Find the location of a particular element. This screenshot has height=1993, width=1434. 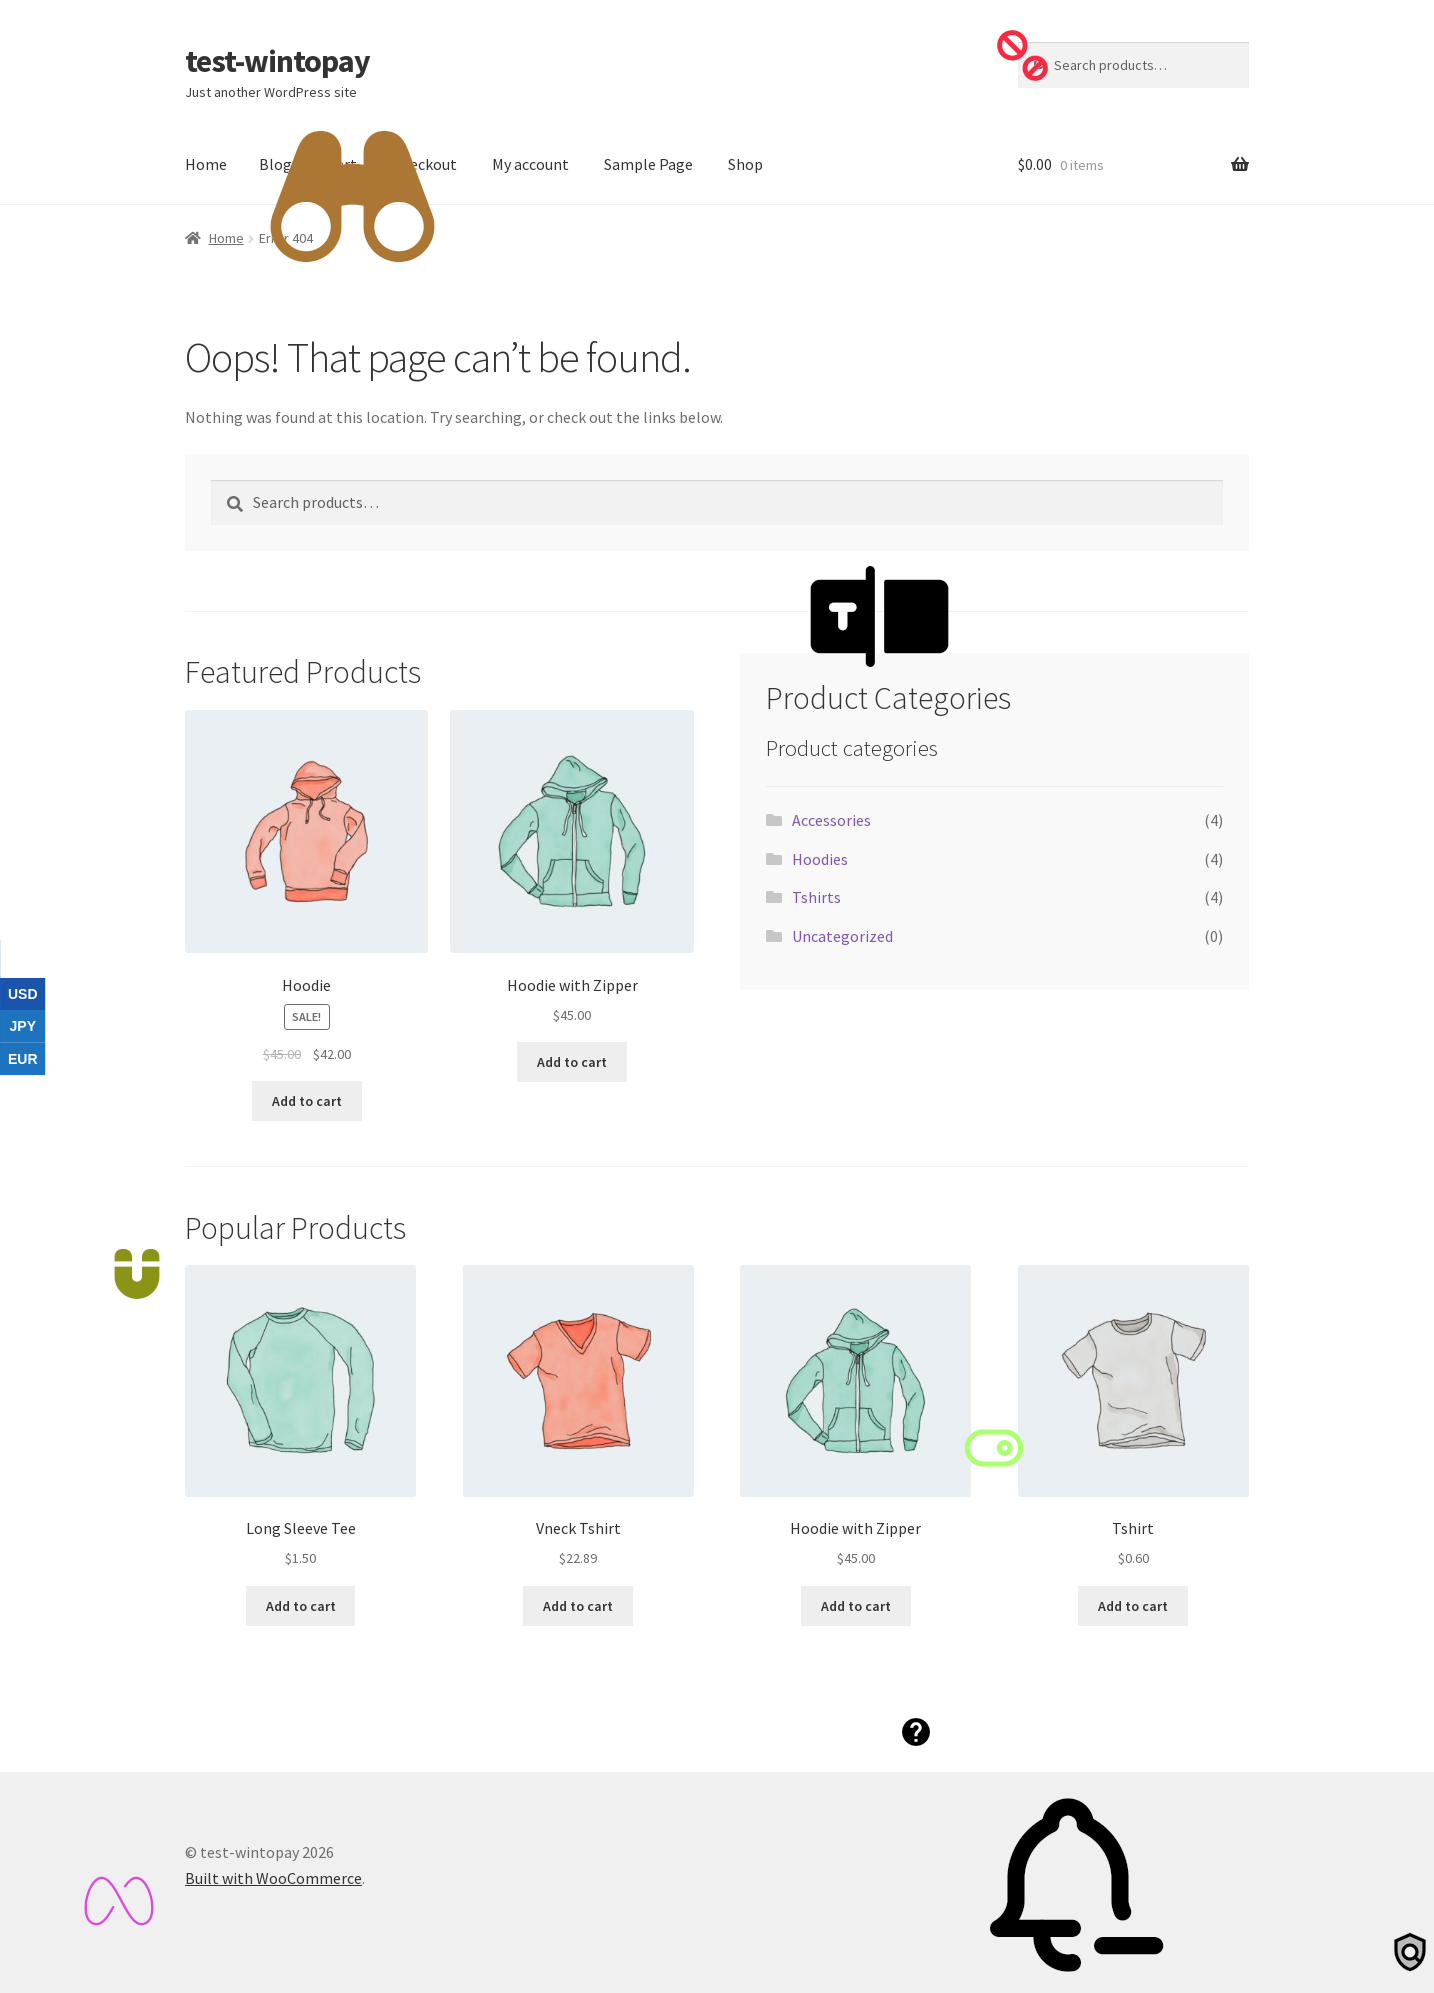

Meta company logo is located at coordinates (119, 1901).